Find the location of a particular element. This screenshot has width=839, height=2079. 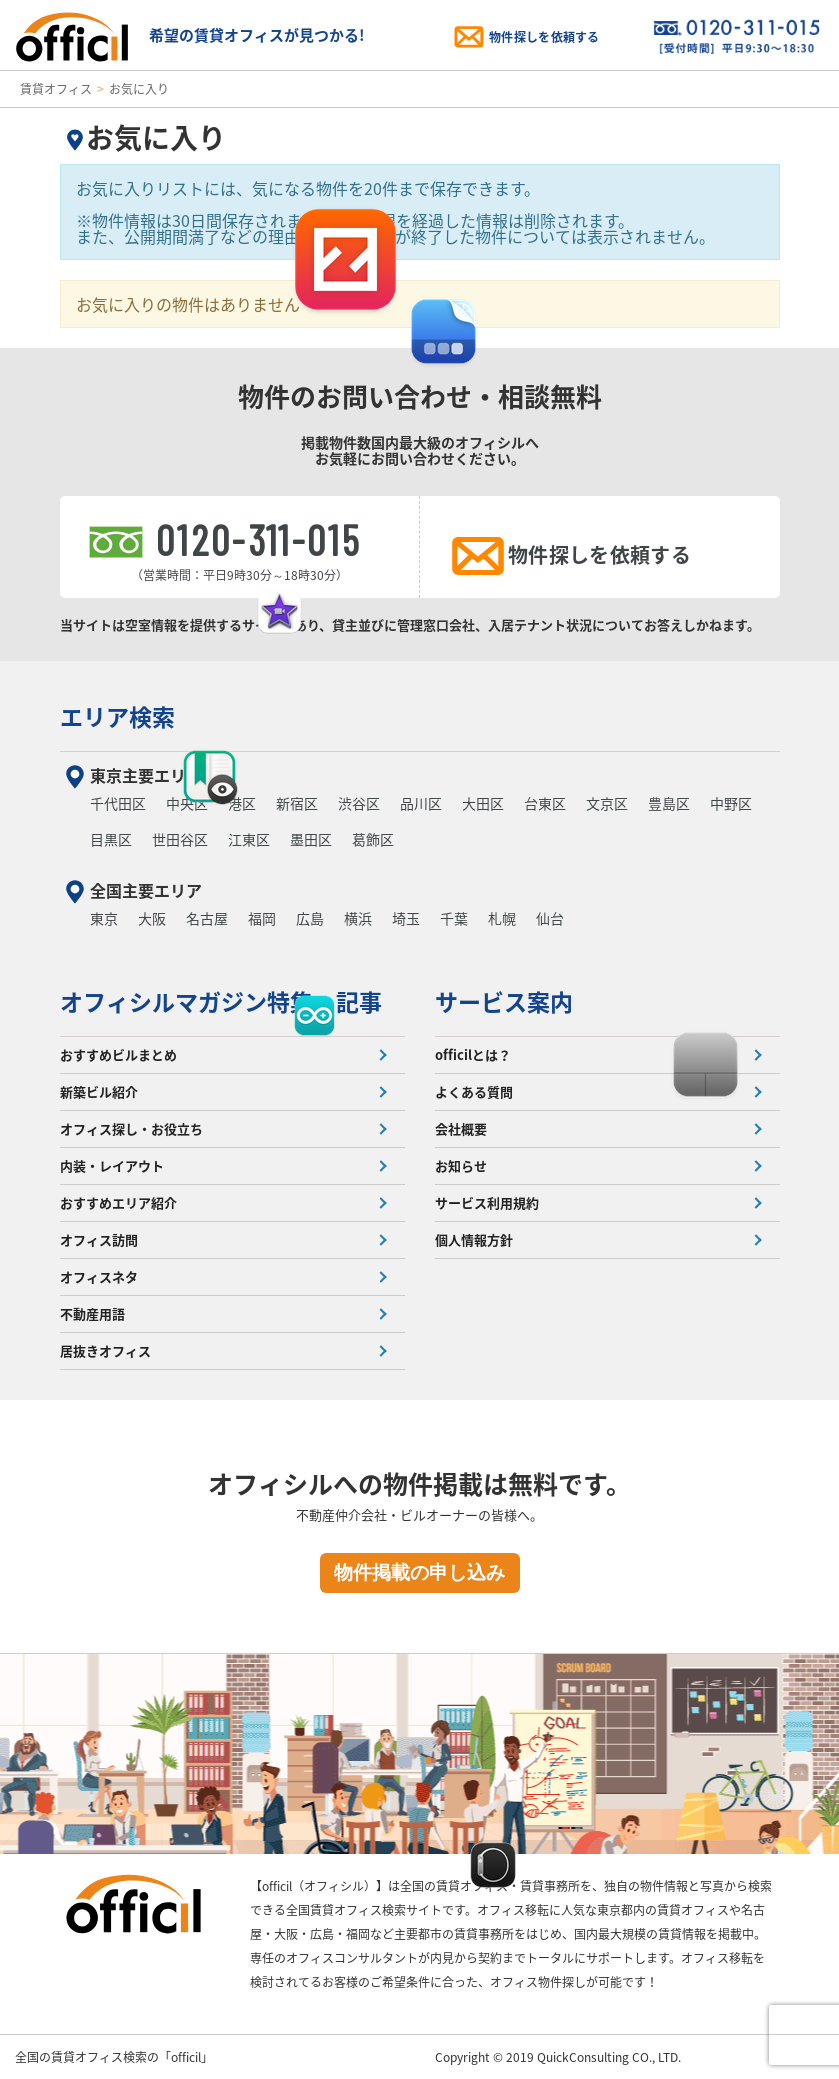

touchpad or trackpad input device settings is located at coordinates (705, 1064).